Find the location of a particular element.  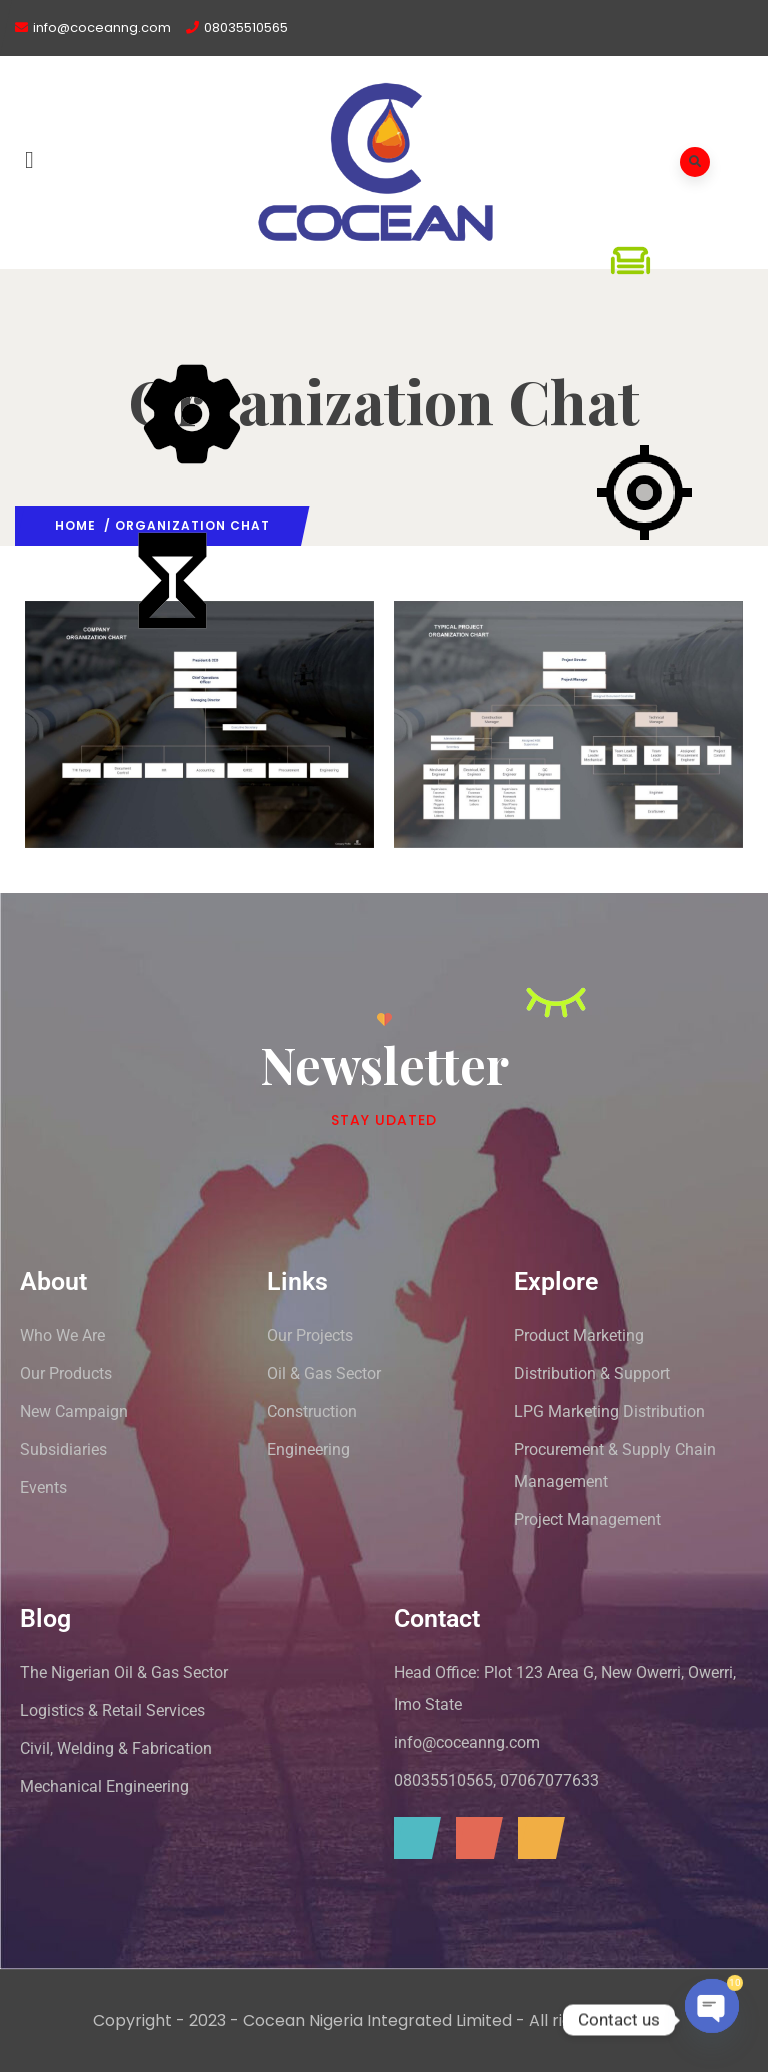

center map on your current location is located at coordinates (644, 492).